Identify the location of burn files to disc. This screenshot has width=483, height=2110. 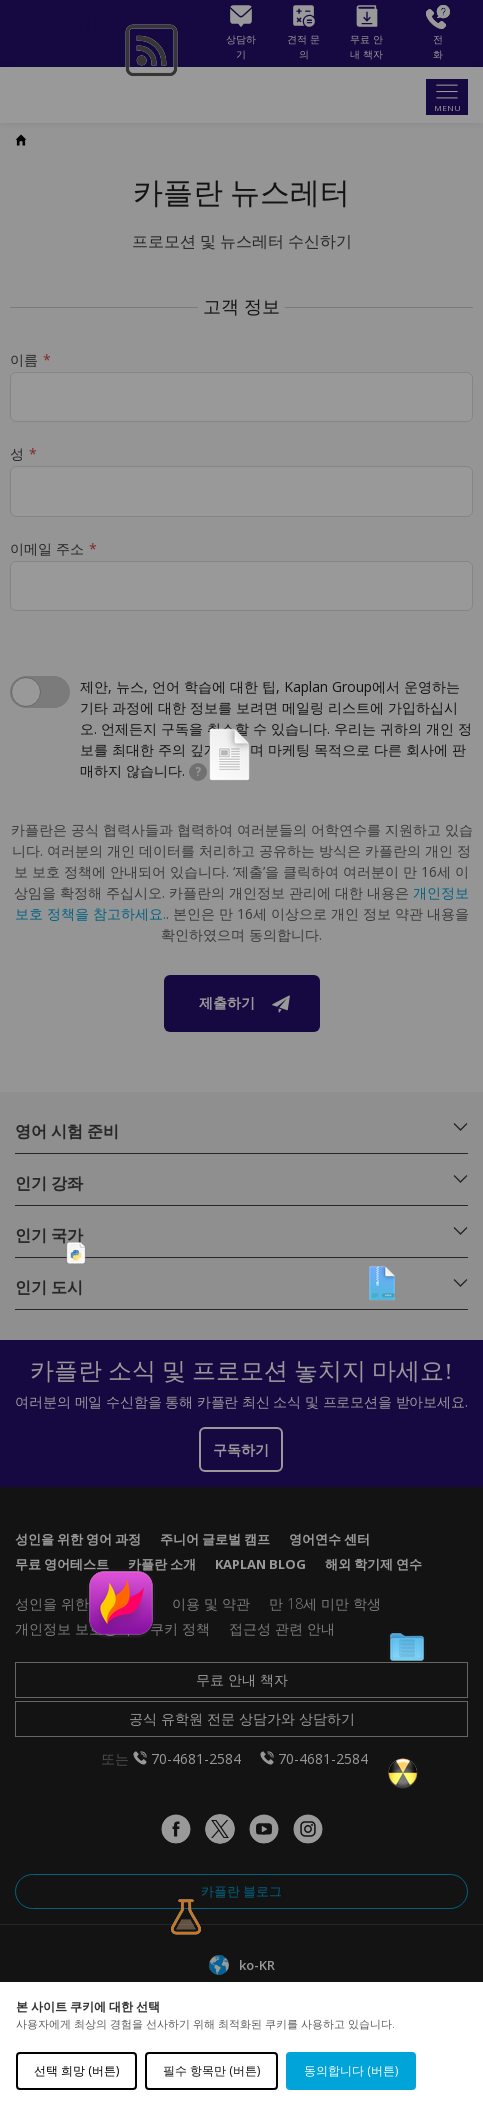
(403, 1773).